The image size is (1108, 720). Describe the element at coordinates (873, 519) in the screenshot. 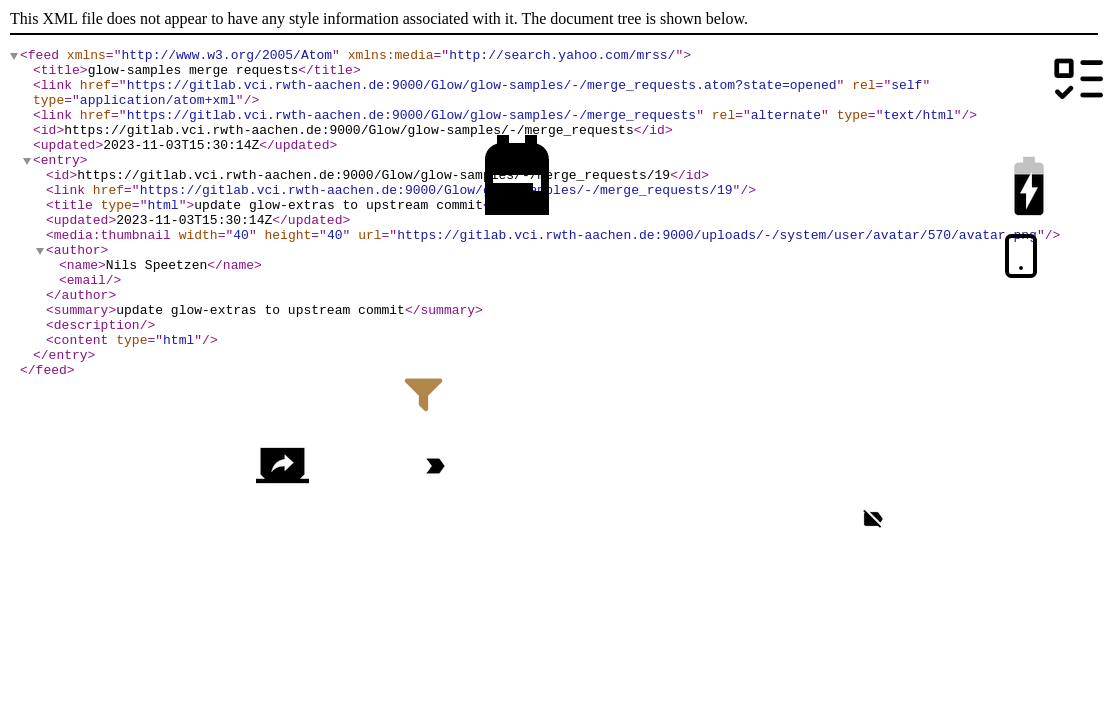

I see `remove a label or tag` at that location.